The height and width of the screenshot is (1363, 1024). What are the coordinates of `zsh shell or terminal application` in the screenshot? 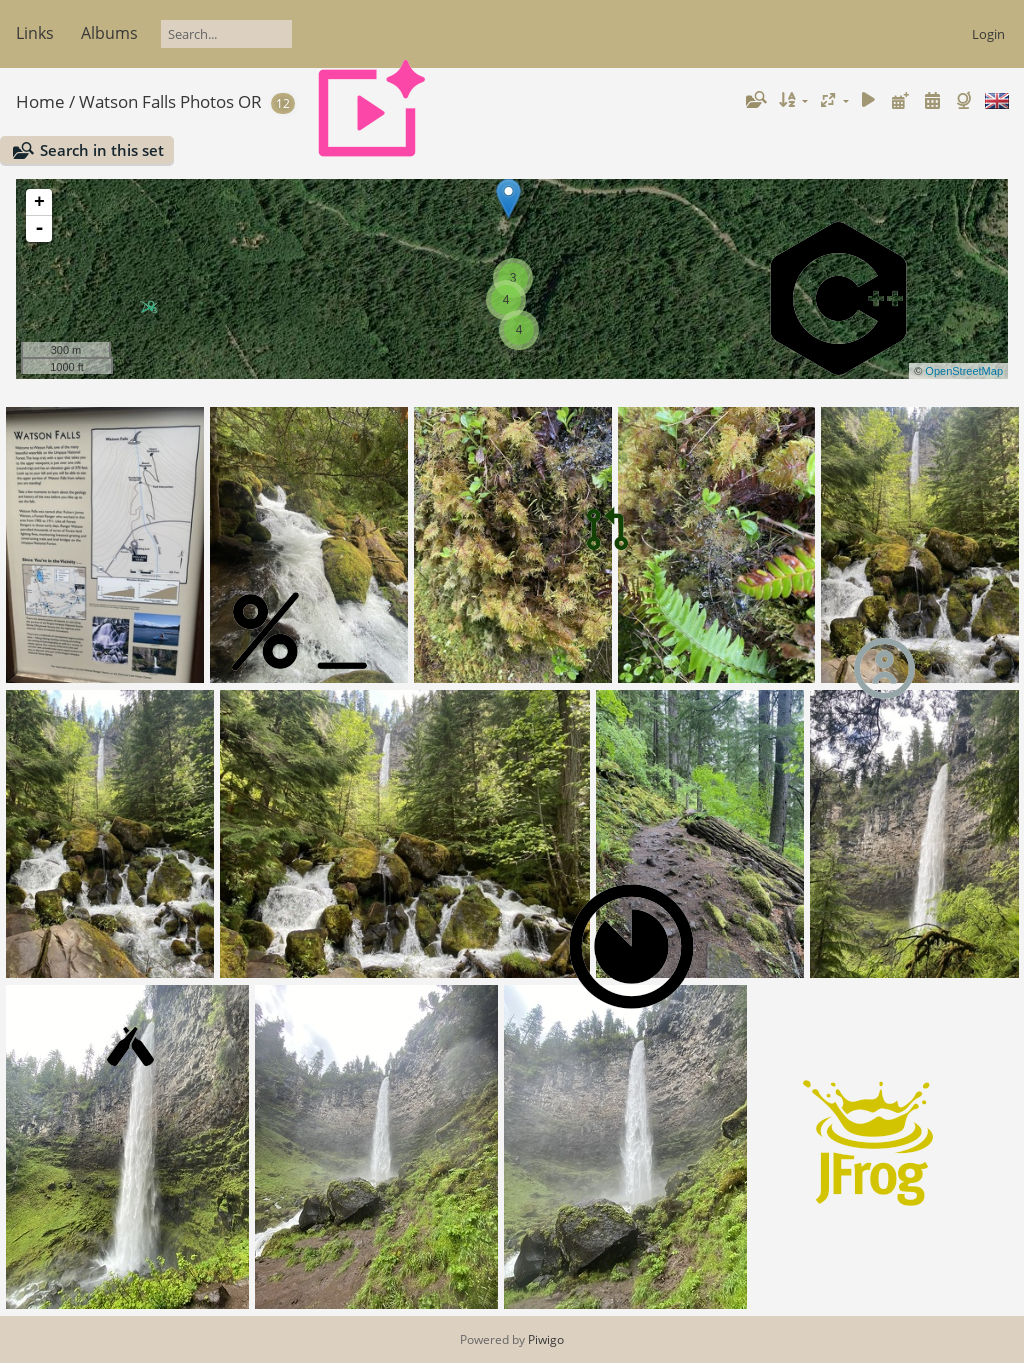 It's located at (299, 631).